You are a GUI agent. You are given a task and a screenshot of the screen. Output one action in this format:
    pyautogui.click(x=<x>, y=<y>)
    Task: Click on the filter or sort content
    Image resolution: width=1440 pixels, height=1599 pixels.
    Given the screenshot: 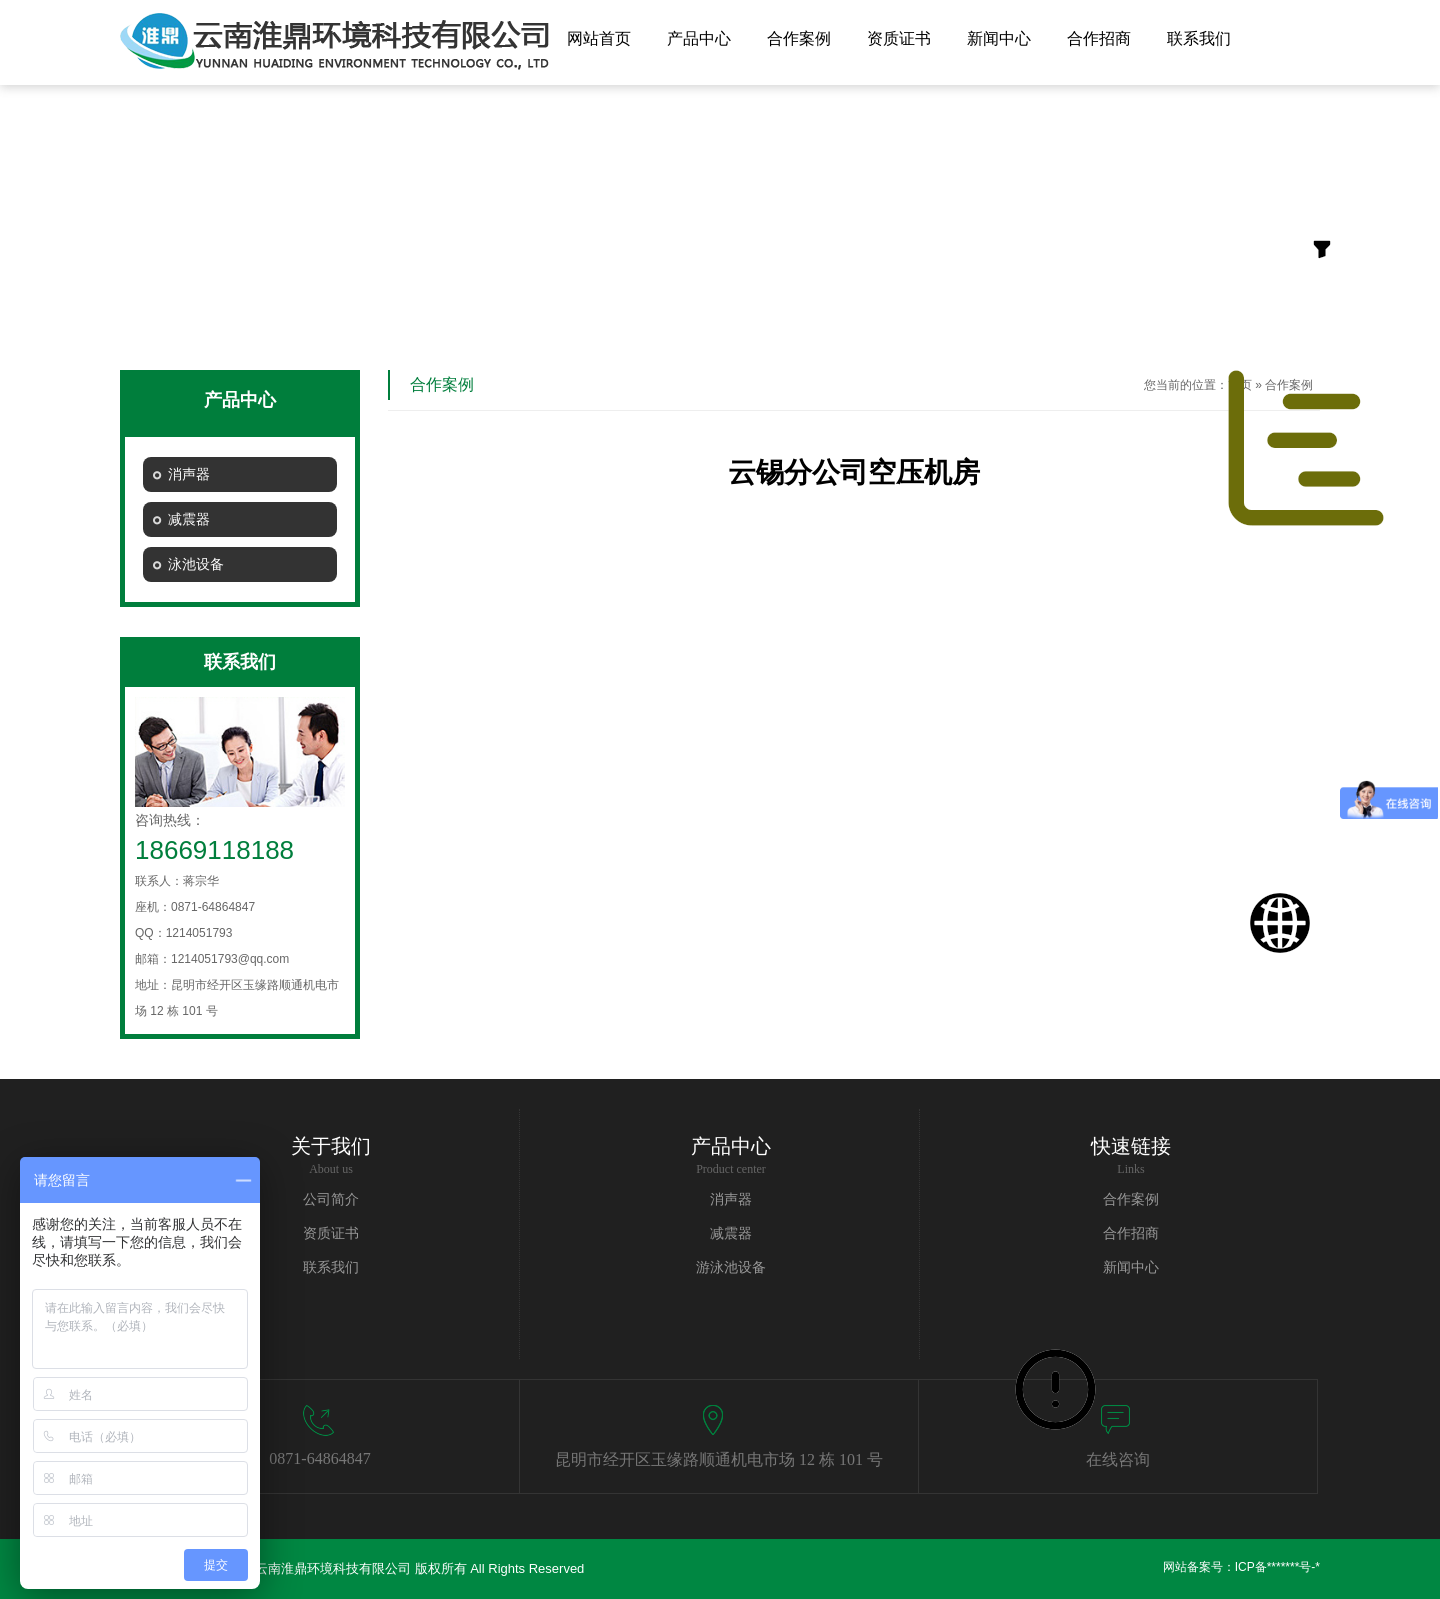 What is the action you would take?
    pyautogui.click(x=1322, y=249)
    